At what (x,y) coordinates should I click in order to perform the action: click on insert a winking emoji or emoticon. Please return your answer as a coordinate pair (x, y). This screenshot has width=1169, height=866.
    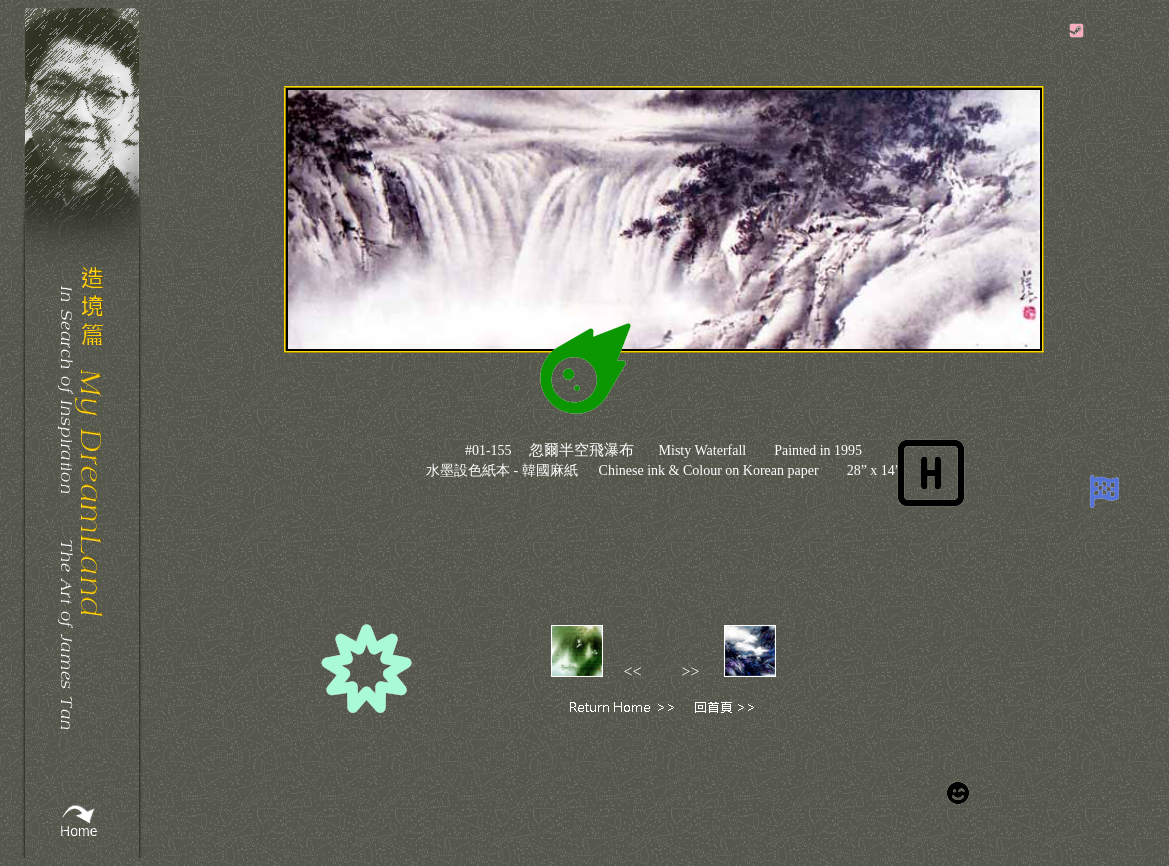
    Looking at the image, I should click on (958, 793).